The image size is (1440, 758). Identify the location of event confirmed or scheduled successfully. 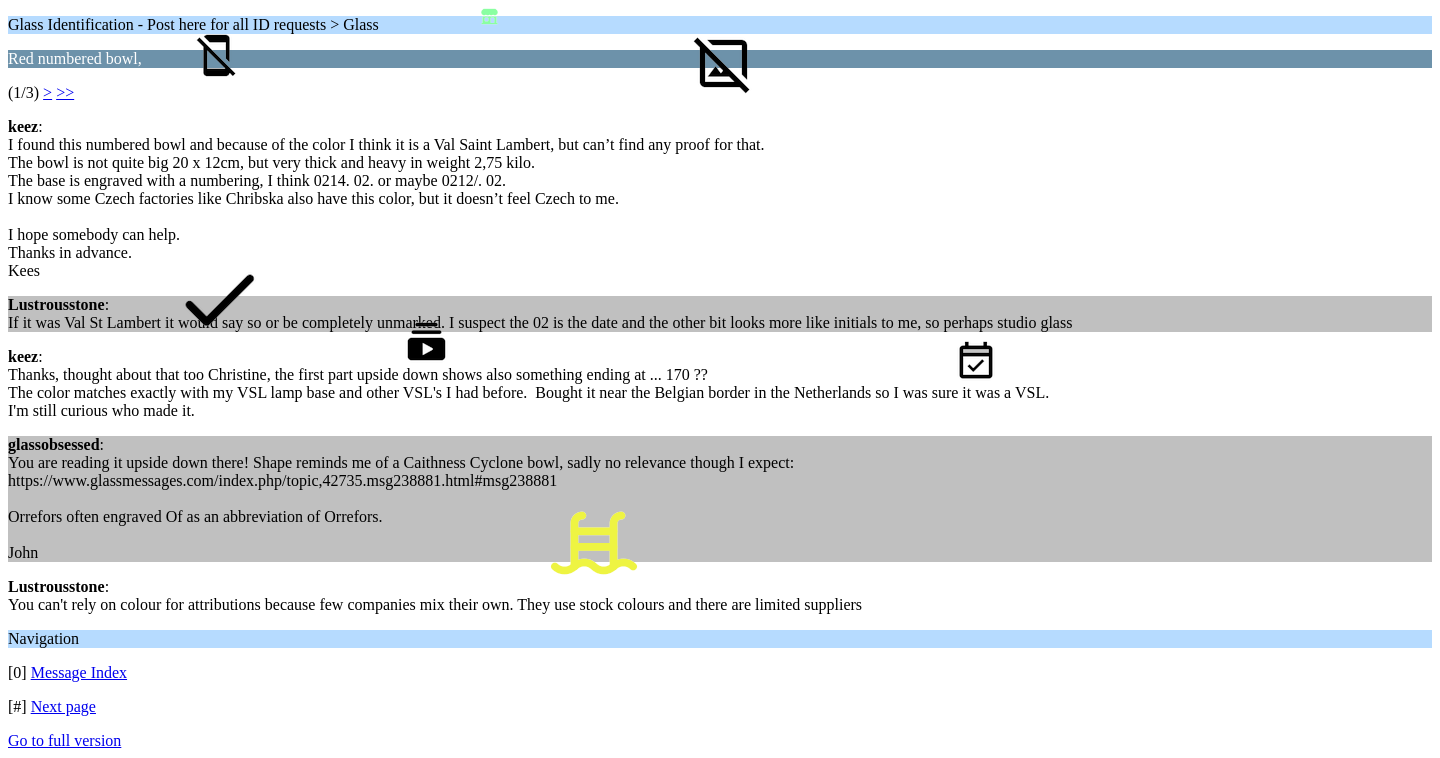
(976, 362).